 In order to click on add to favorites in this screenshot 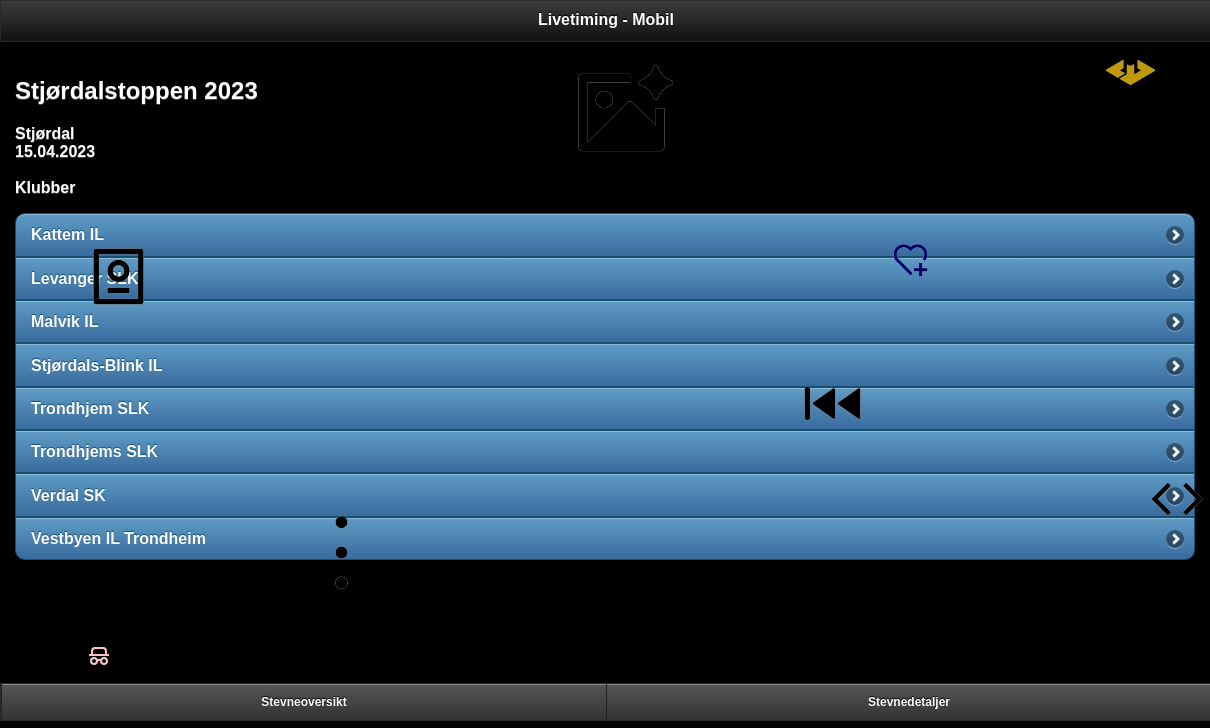, I will do `click(910, 259)`.